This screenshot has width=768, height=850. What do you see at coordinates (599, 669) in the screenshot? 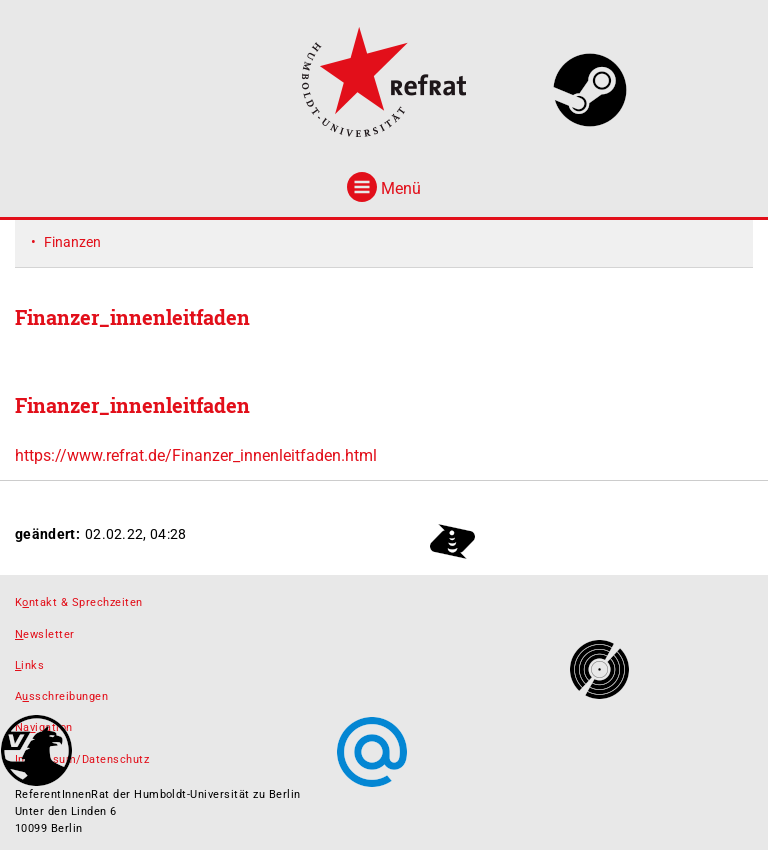
I see `open discogs music database` at bounding box center [599, 669].